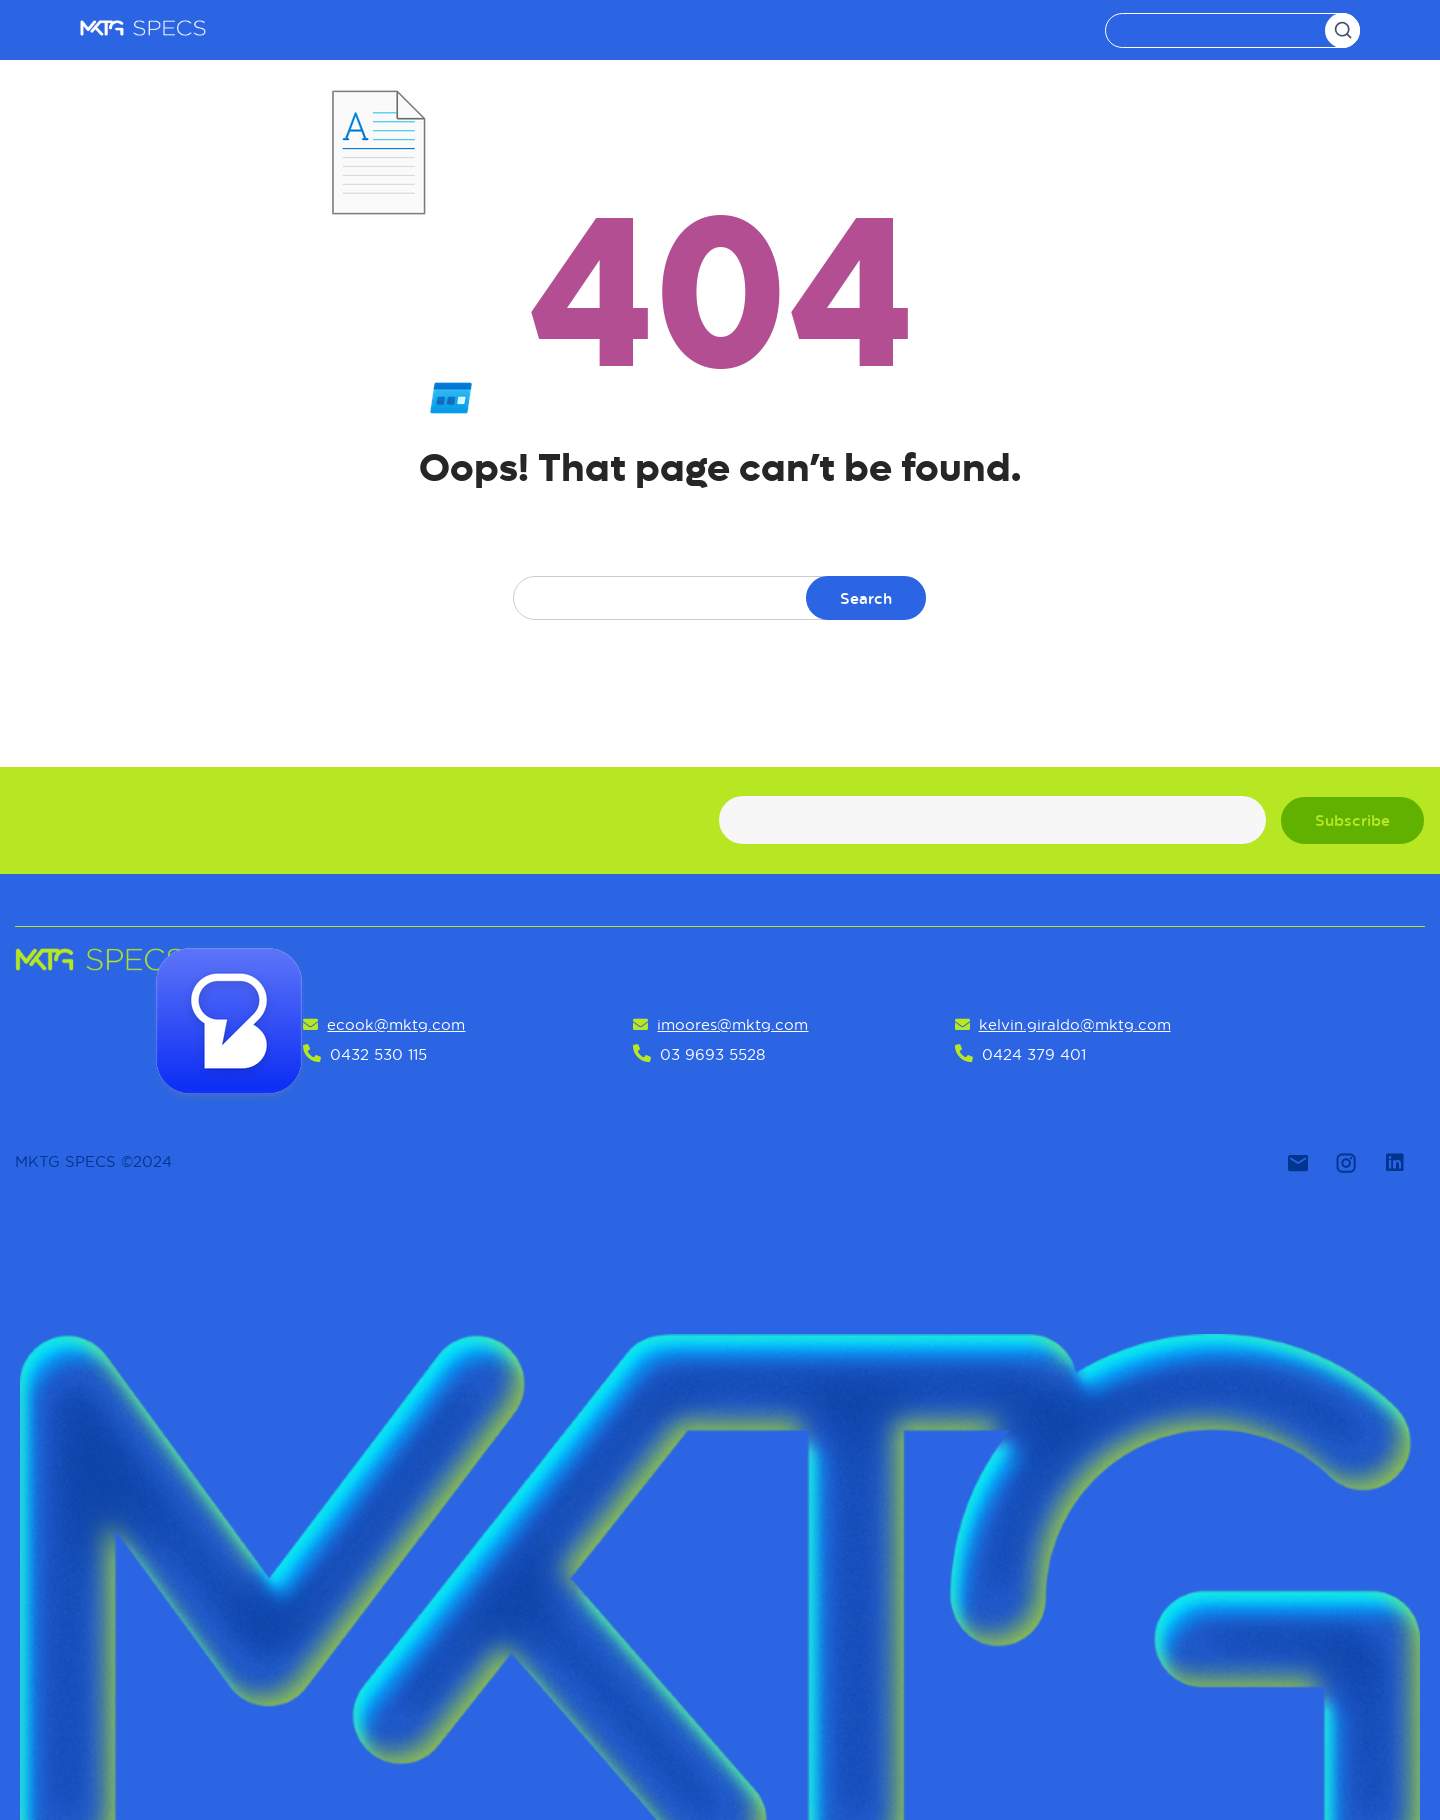 The image size is (1440, 1820). I want to click on open a text document or word processing file, so click(378, 152).